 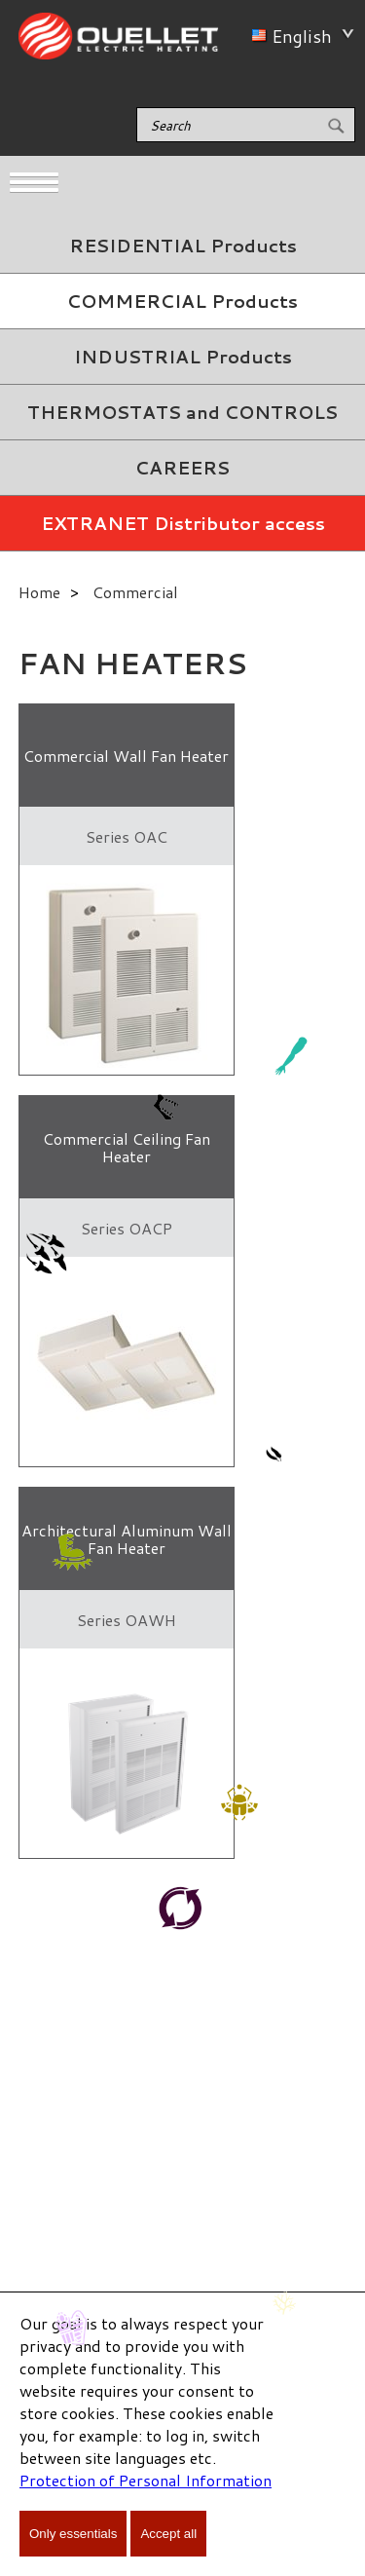 I want to click on indicates a flying insect enemy or creature type, so click(x=239, y=1802).